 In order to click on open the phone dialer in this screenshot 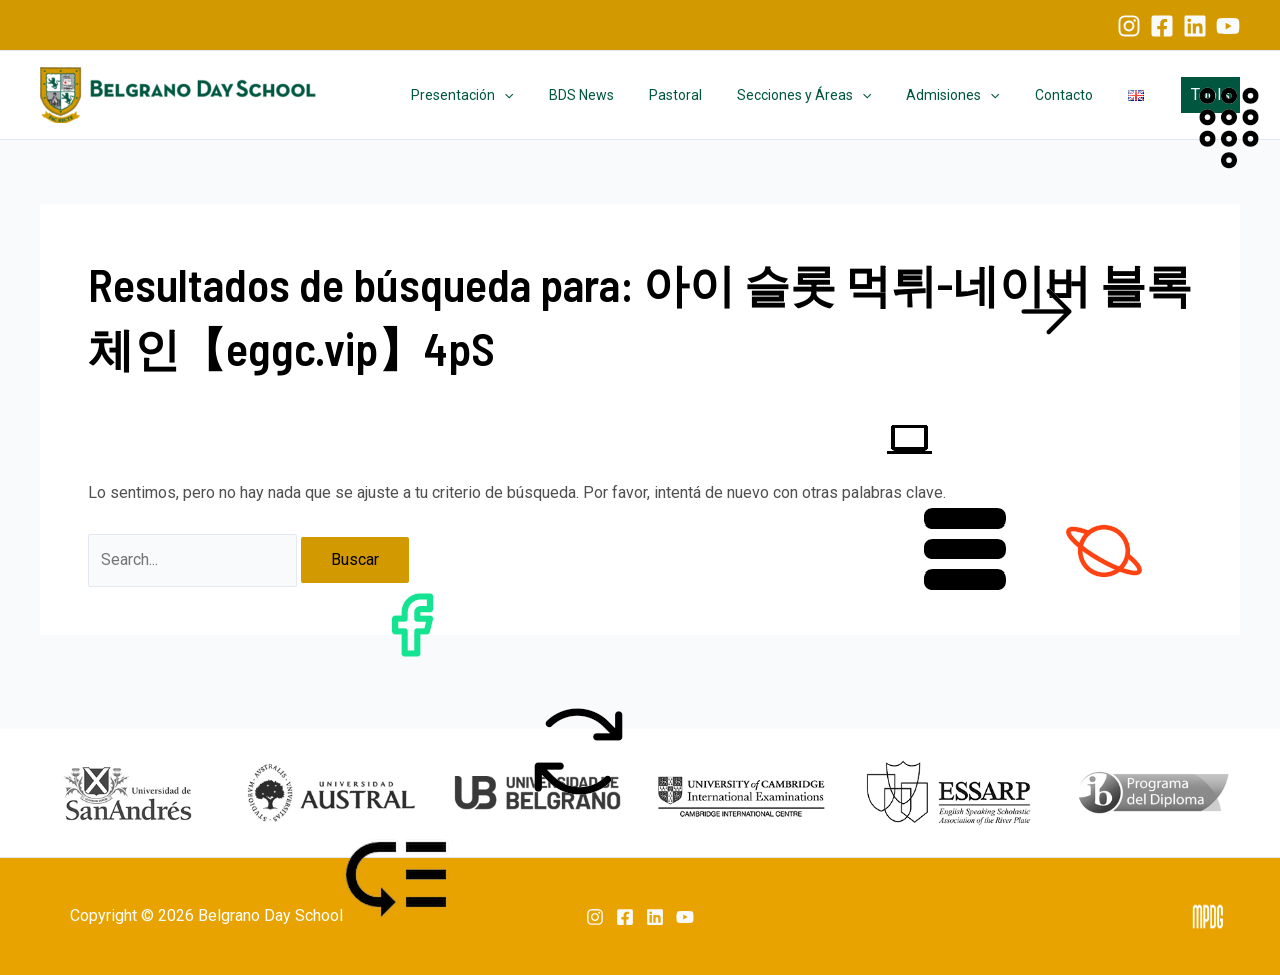, I will do `click(1229, 128)`.